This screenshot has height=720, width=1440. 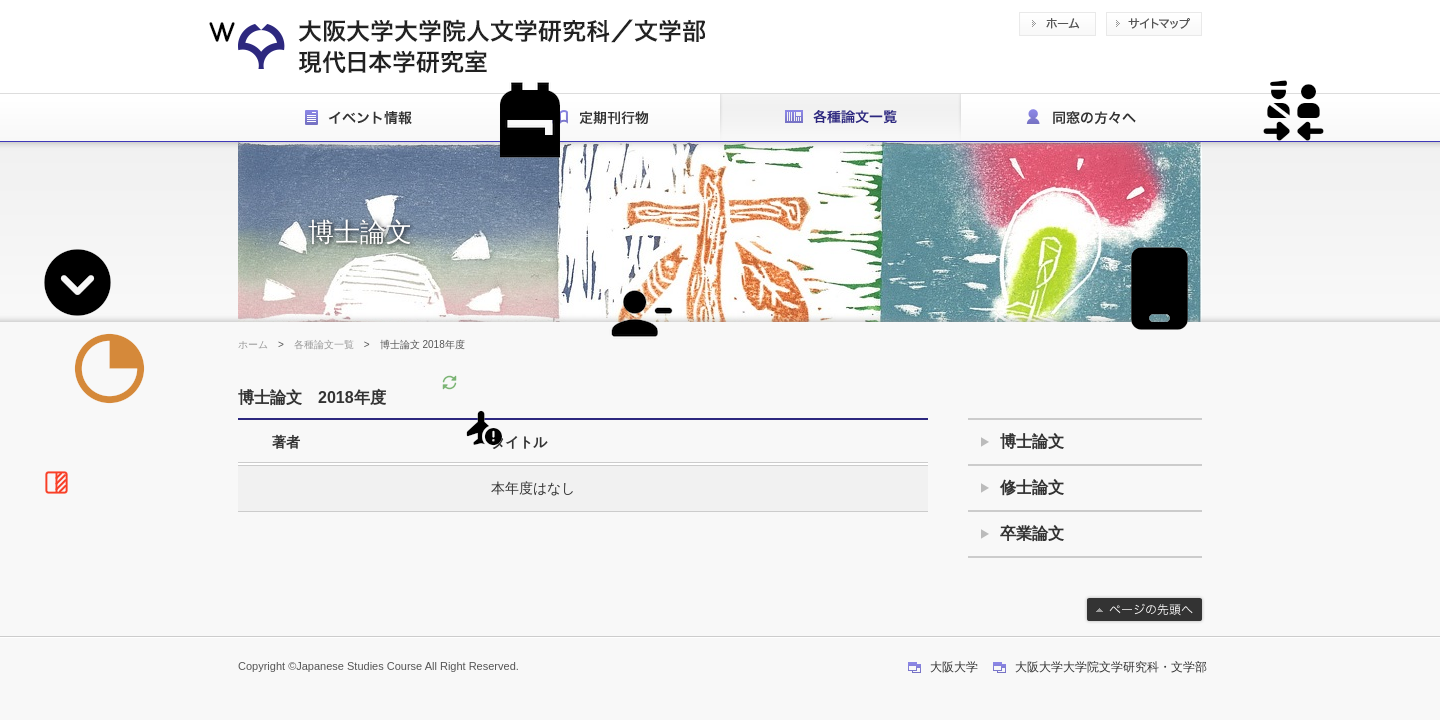 What do you see at coordinates (1293, 110) in the screenshot?
I see `military-to-civilian transition services` at bounding box center [1293, 110].